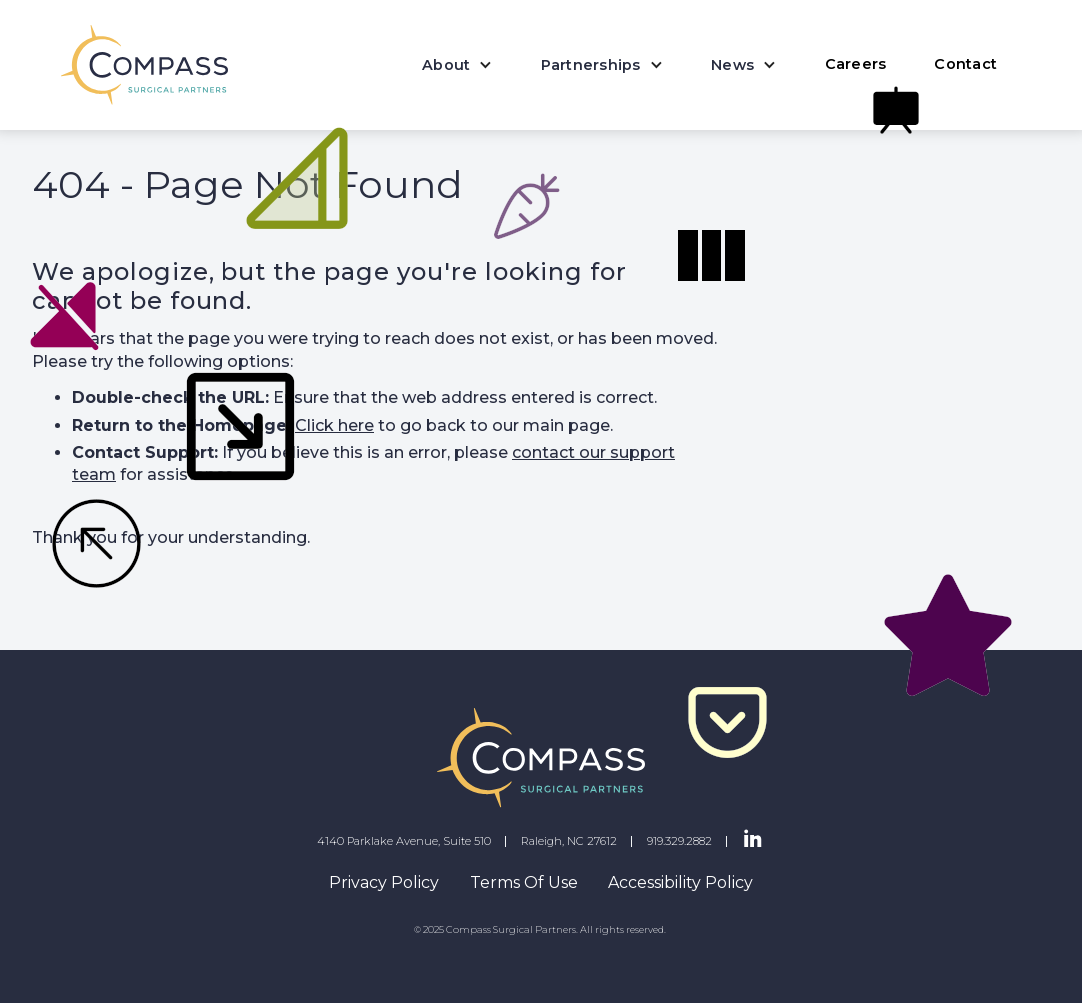  I want to click on start or view a presentation, so click(896, 111).